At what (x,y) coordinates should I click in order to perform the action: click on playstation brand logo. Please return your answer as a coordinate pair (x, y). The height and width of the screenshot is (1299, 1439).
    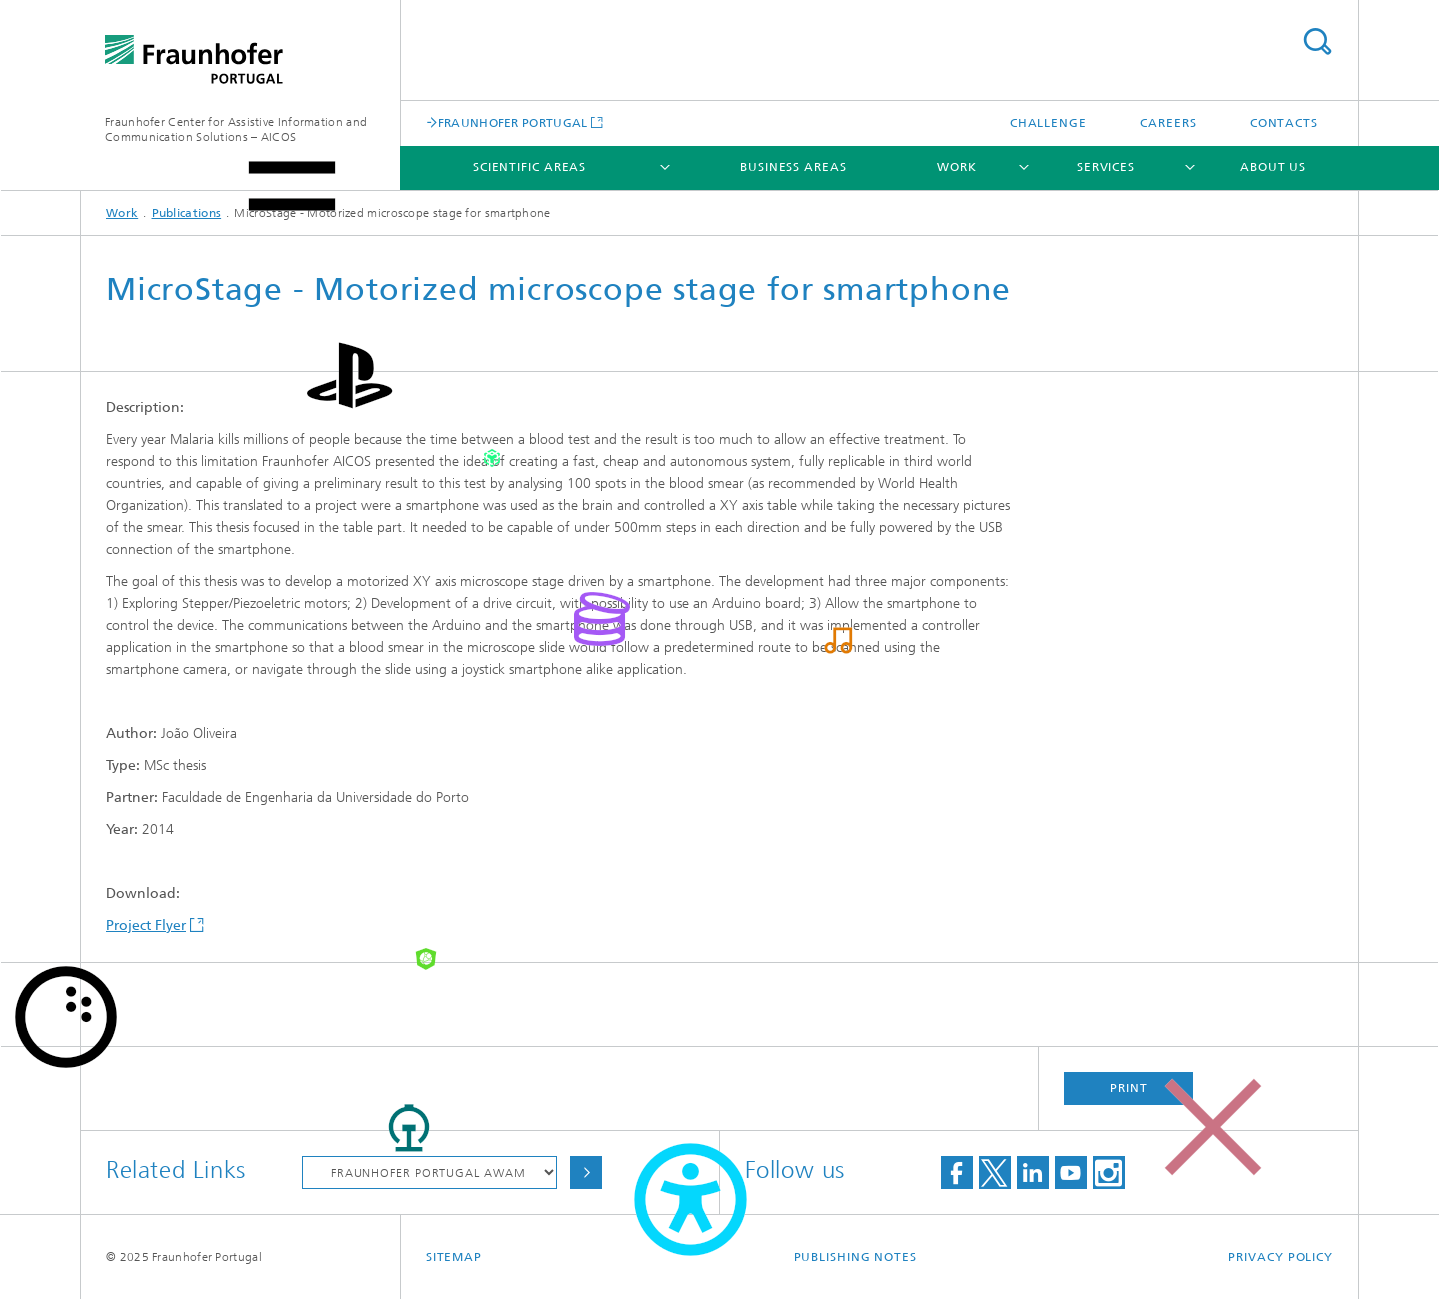
    Looking at the image, I should click on (350, 373).